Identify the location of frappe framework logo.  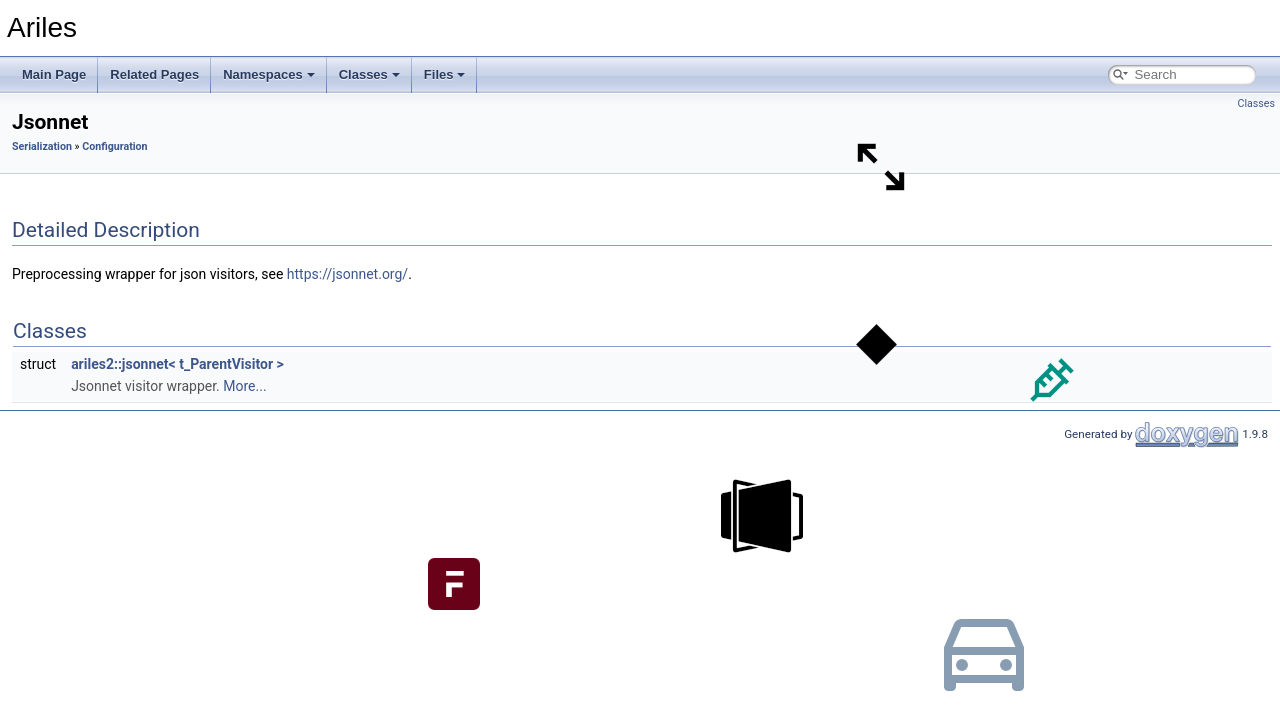
(454, 584).